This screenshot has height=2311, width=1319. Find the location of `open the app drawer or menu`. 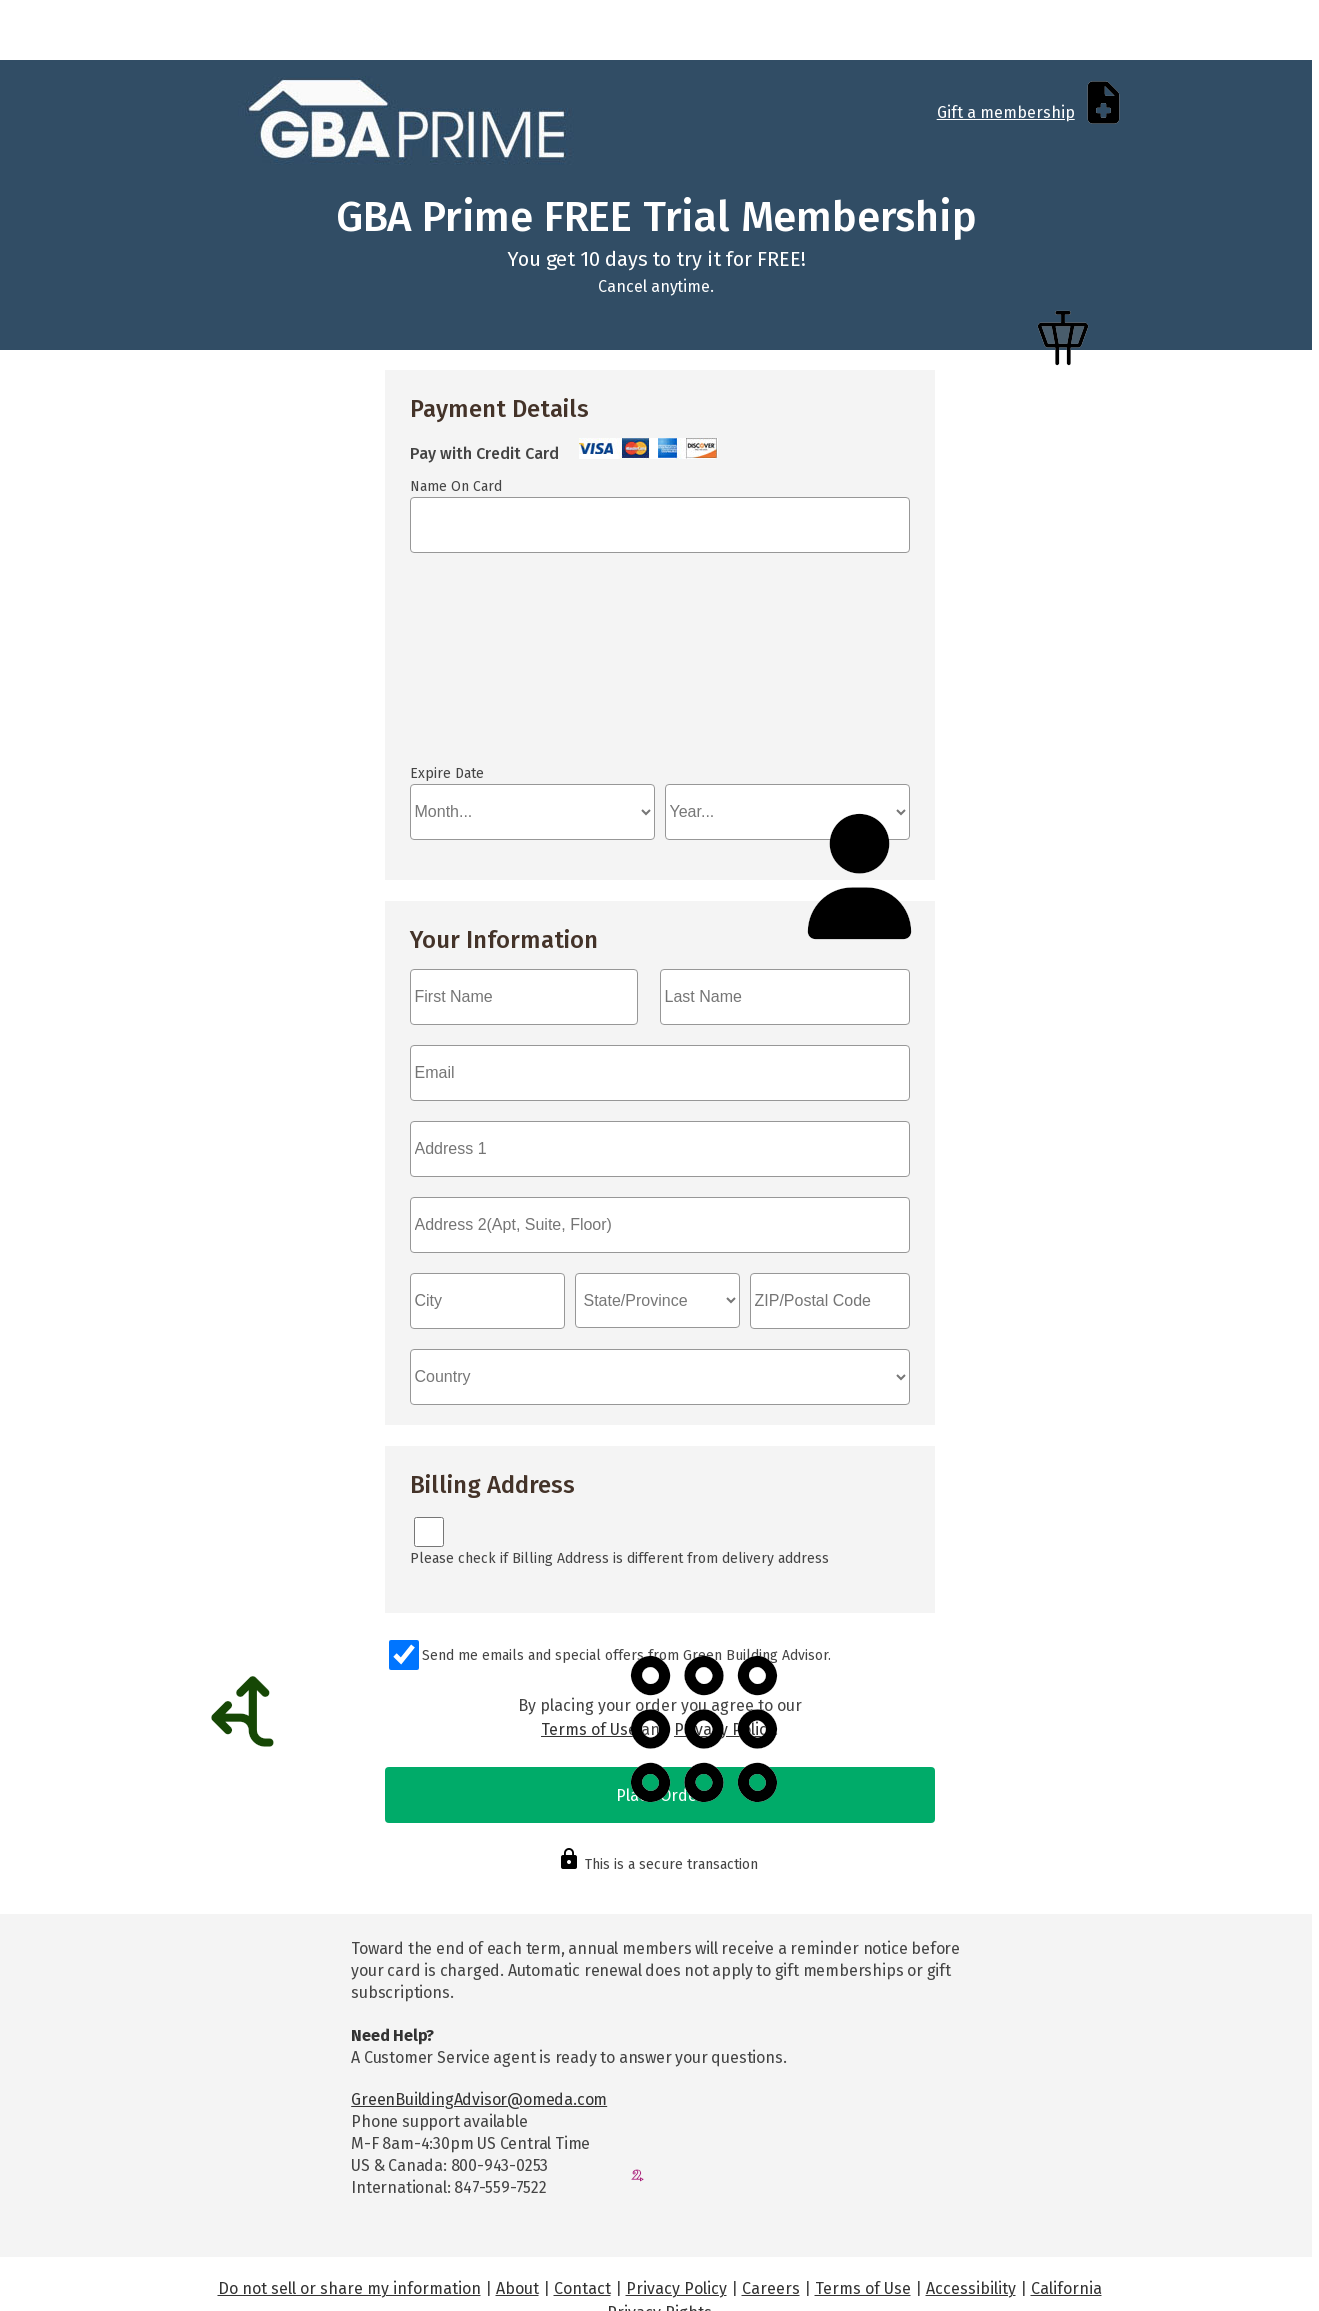

open the app drawer or menu is located at coordinates (704, 1729).